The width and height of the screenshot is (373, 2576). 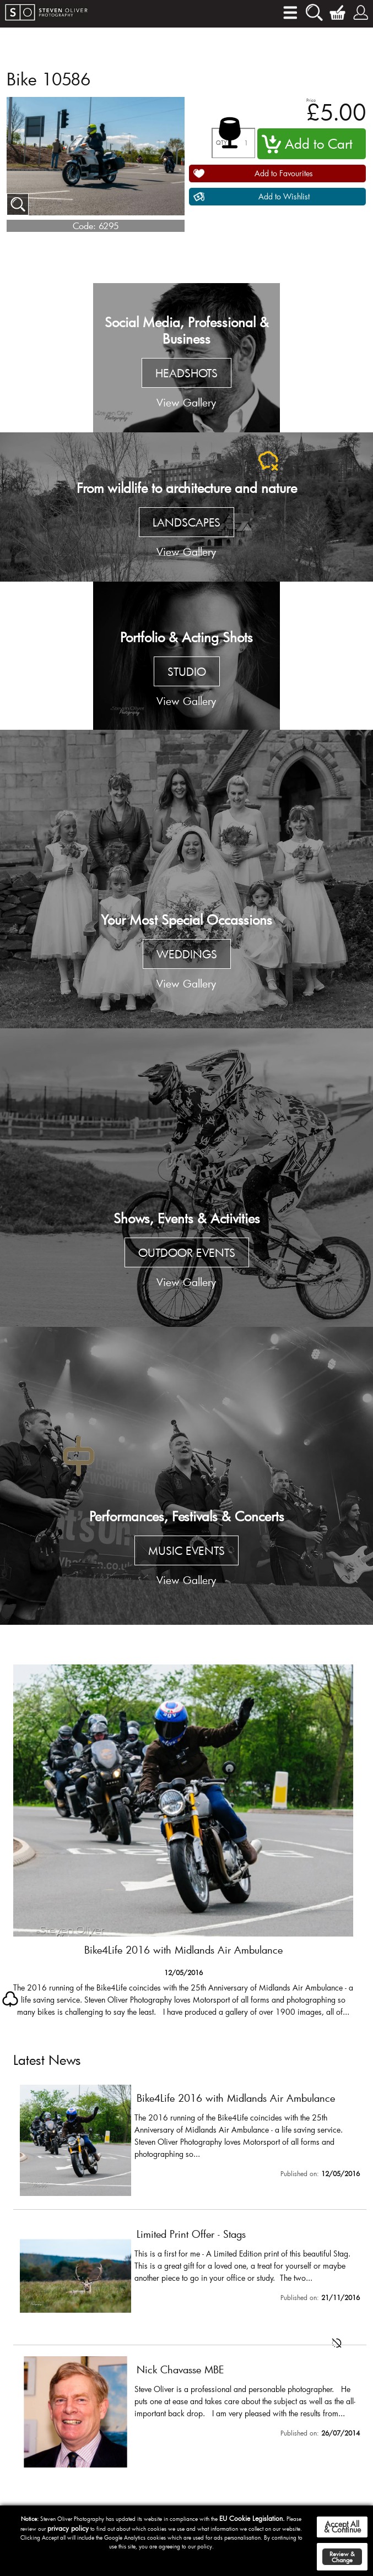 What do you see at coordinates (78, 1456) in the screenshot?
I see `align selected elements to center` at bounding box center [78, 1456].